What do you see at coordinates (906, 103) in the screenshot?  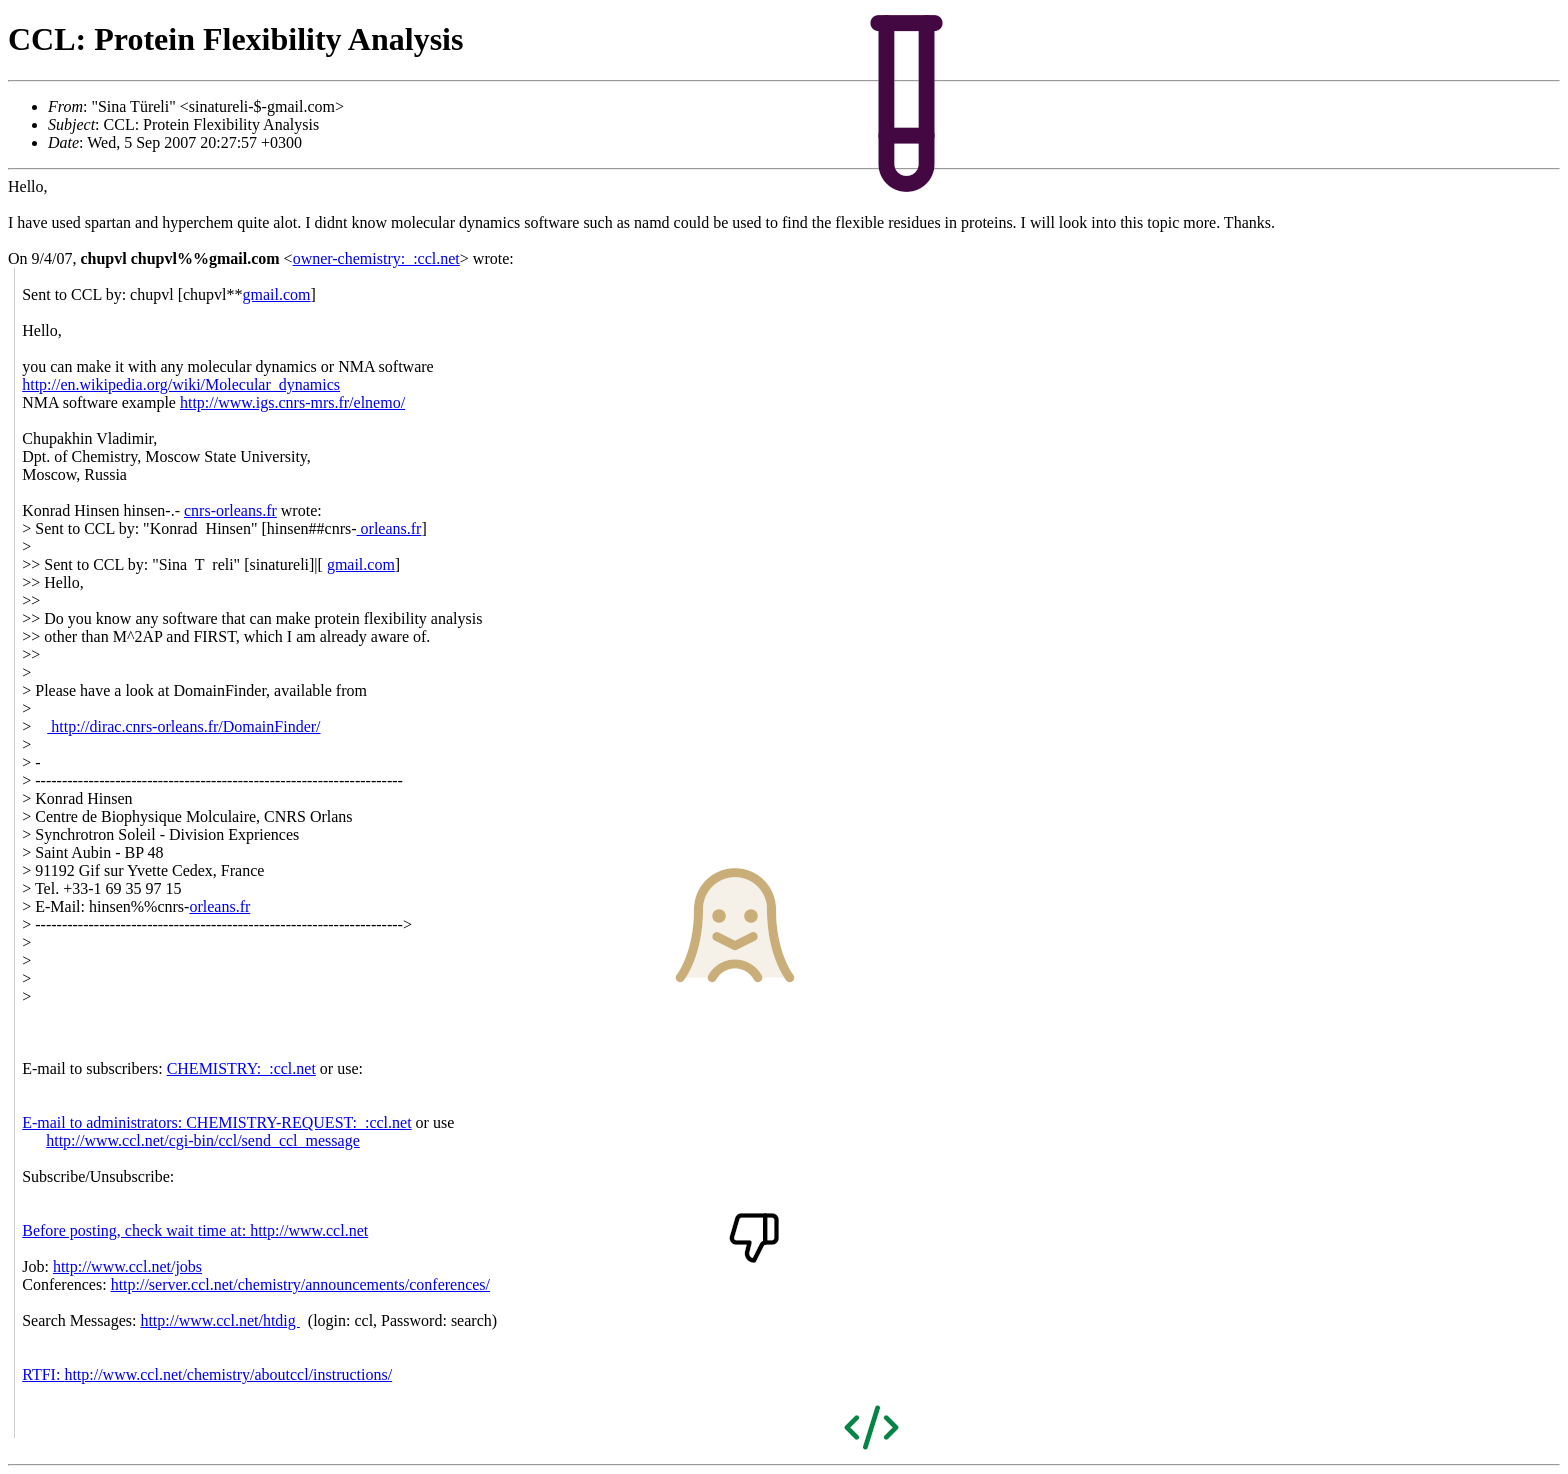 I see `access experimental or beta features` at bounding box center [906, 103].